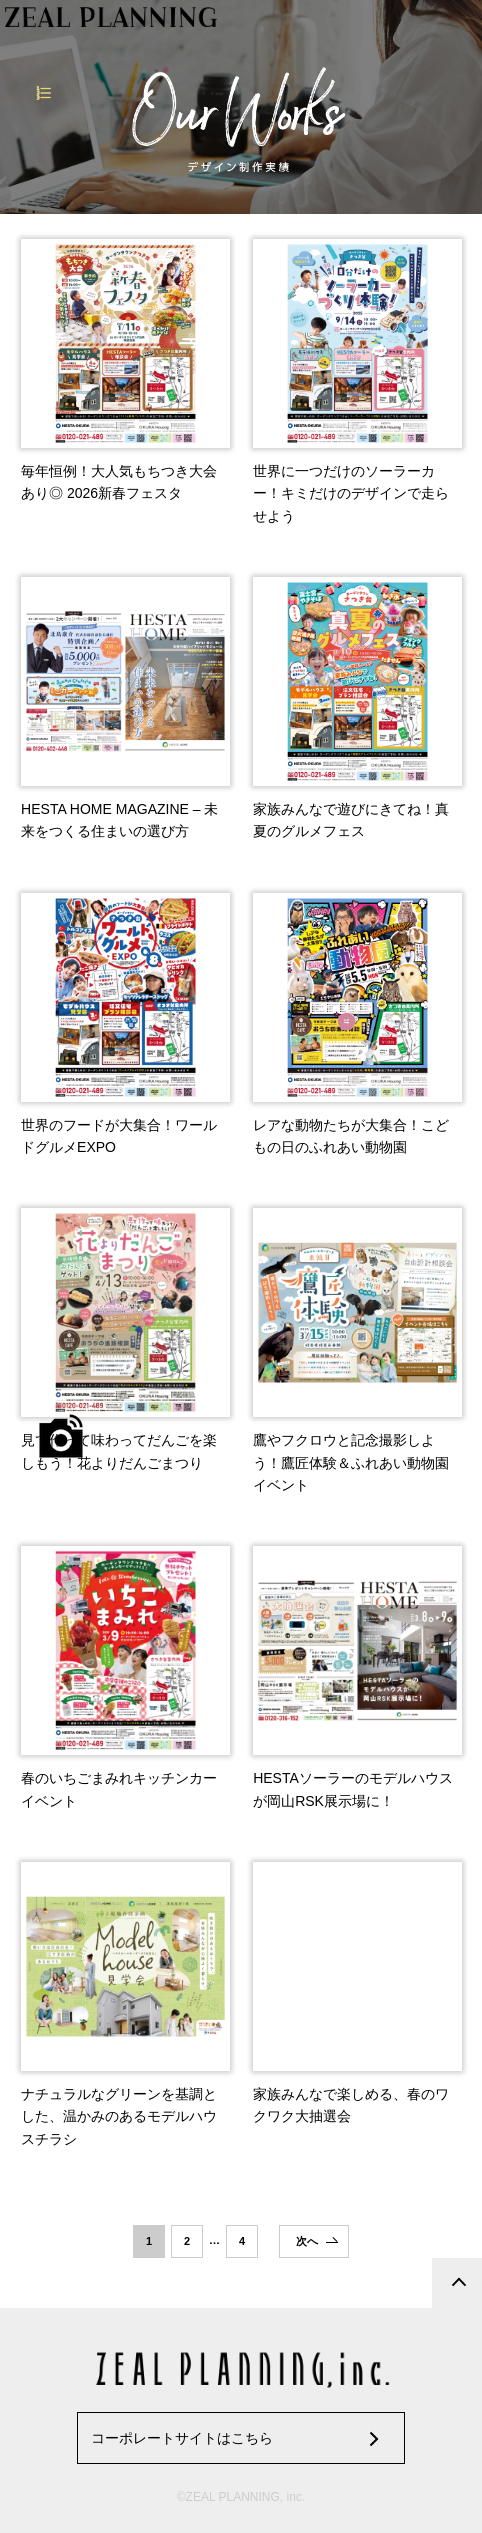 This screenshot has width=482, height=2533. What do you see at coordinates (44, 93) in the screenshot?
I see `format text as a numbered list` at bounding box center [44, 93].